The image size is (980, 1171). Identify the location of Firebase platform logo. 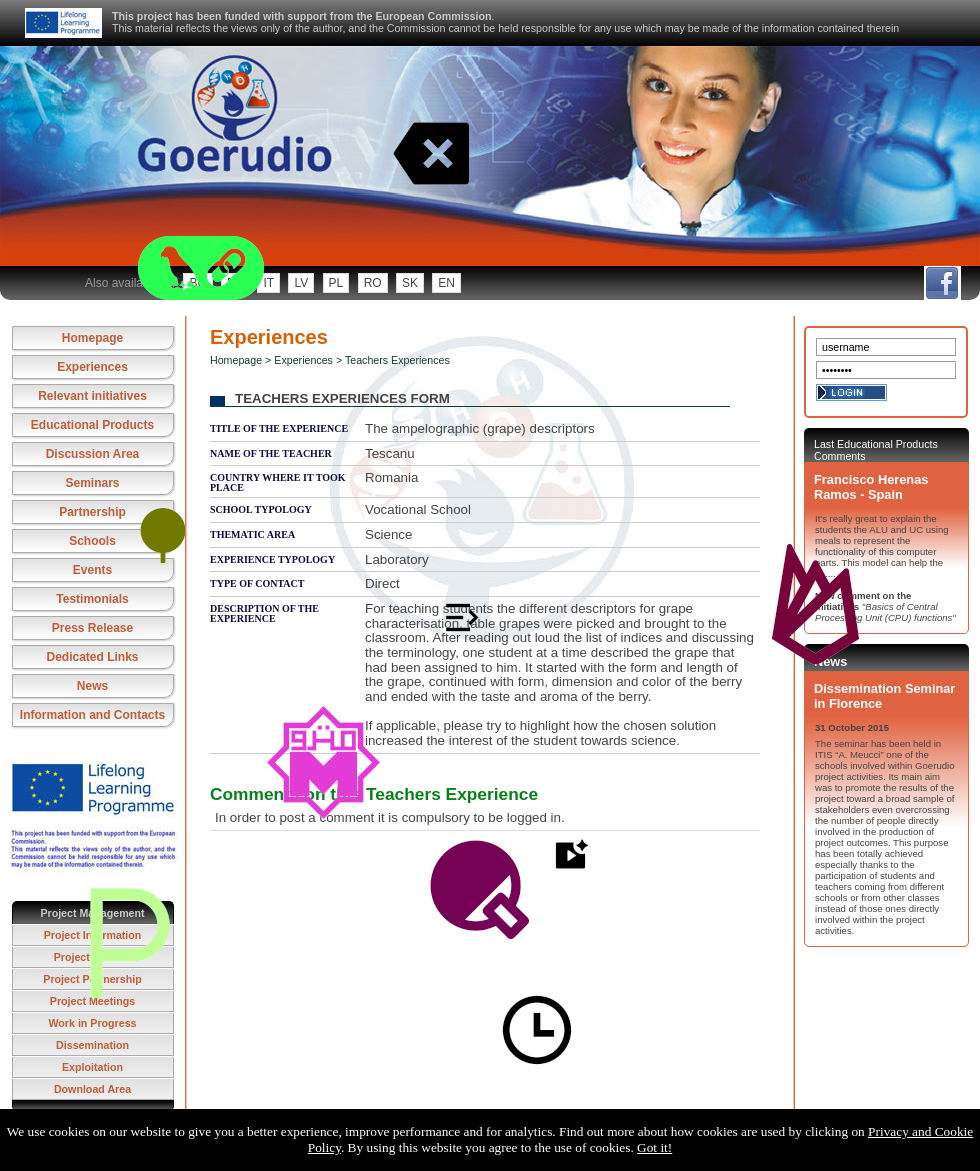
(815, 603).